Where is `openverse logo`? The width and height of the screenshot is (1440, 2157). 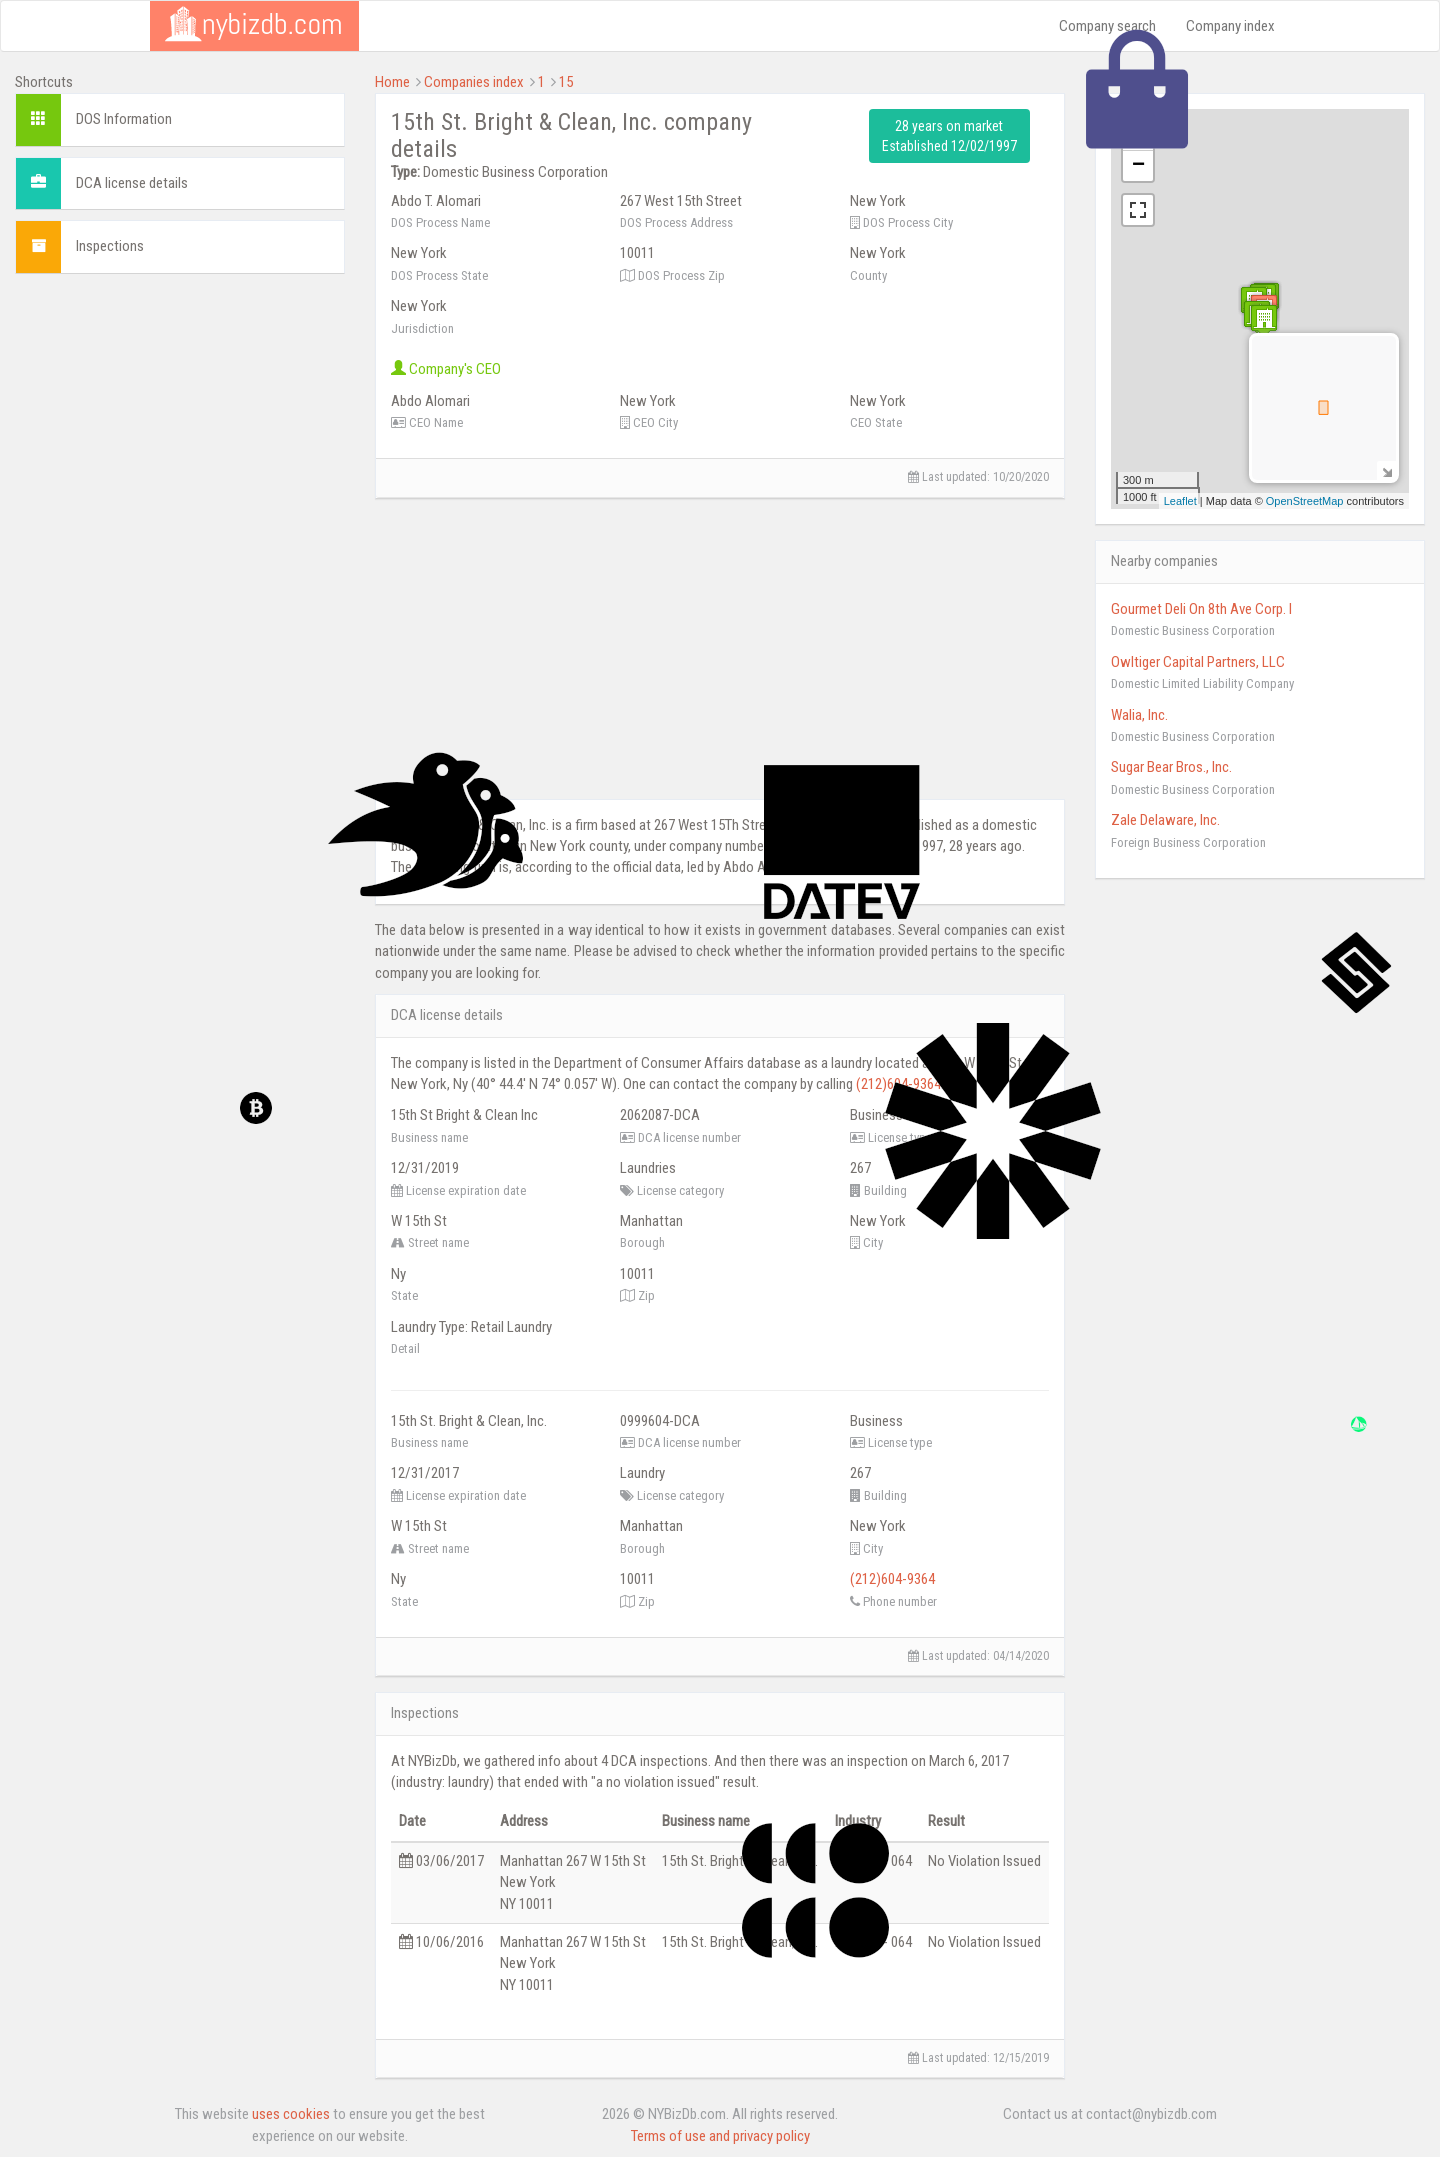
openverse logo is located at coordinates (815, 1890).